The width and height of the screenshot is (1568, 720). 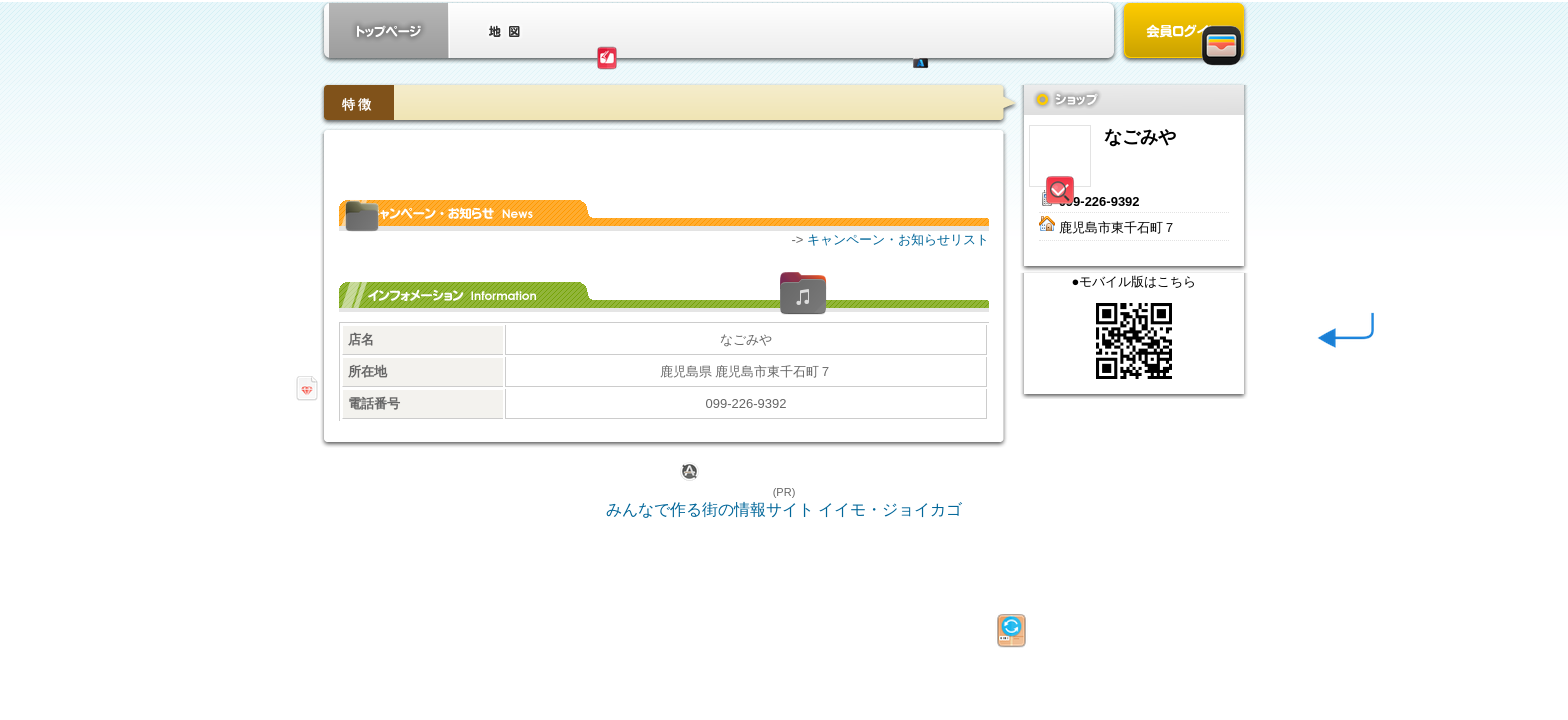 What do you see at coordinates (803, 293) in the screenshot?
I see `open your music folder` at bounding box center [803, 293].